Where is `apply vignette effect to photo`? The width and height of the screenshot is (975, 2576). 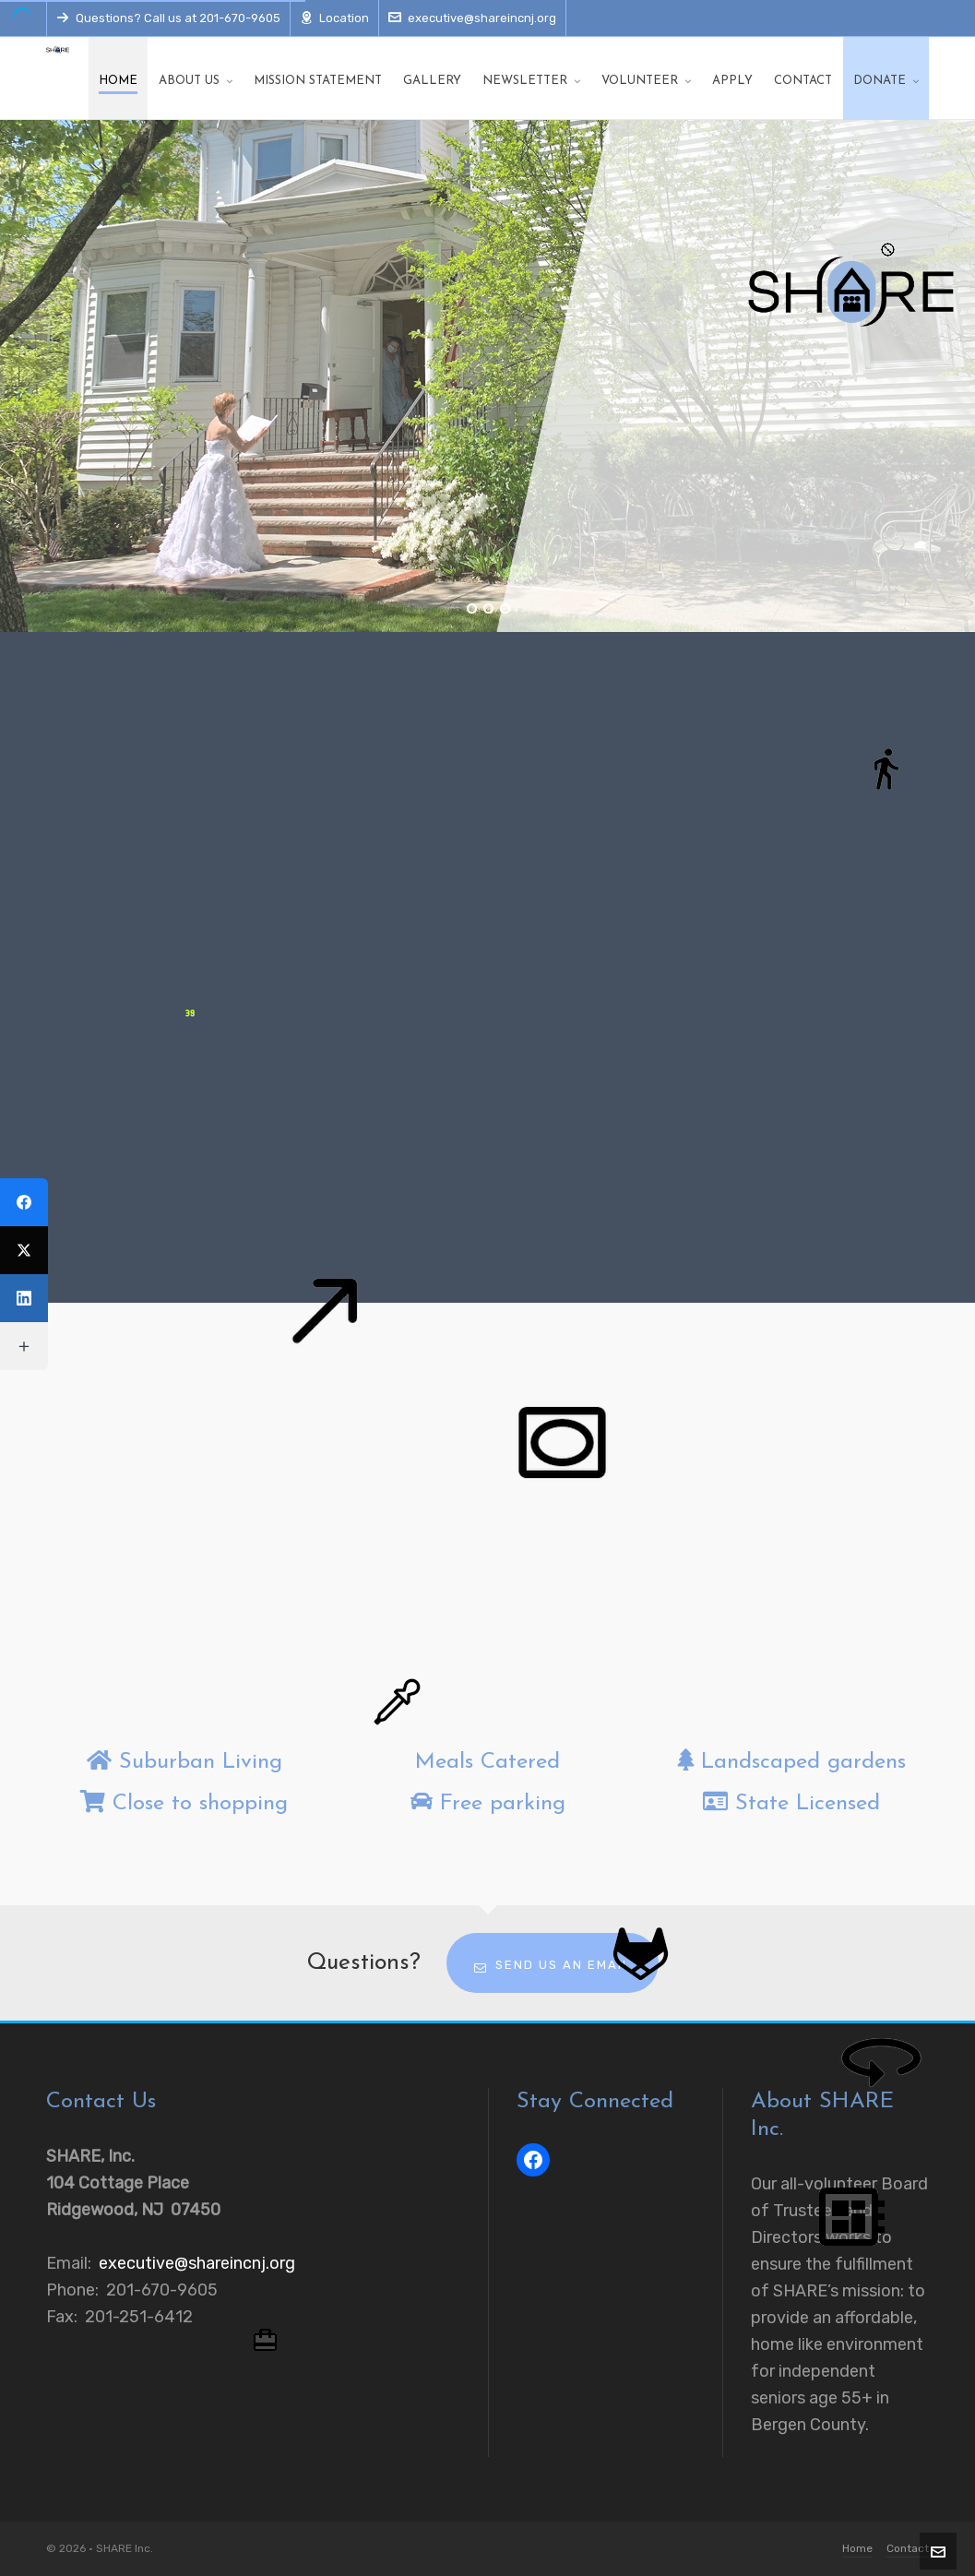 apply vignette effect to photo is located at coordinates (562, 1442).